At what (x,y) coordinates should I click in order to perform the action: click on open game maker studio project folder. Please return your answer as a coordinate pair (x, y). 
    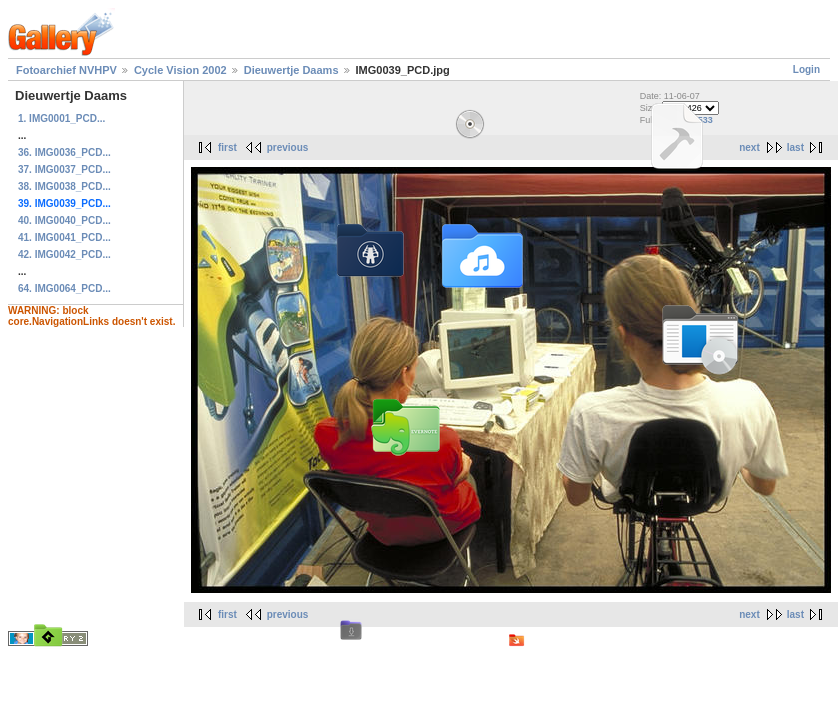
    Looking at the image, I should click on (48, 636).